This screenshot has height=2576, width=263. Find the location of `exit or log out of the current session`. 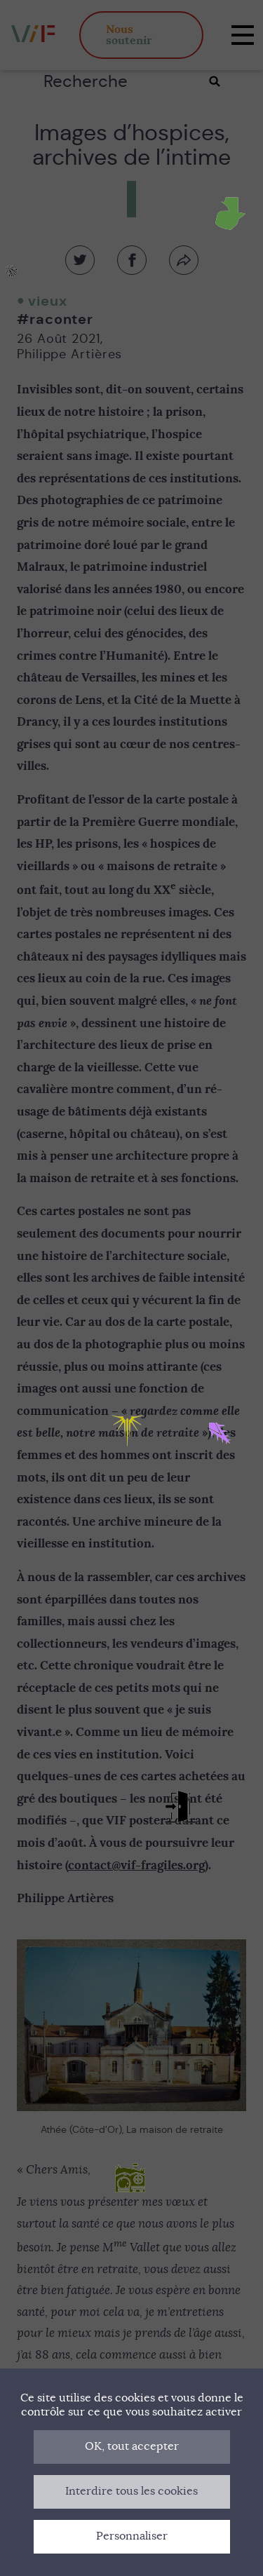

exit or log out of the current session is located at coordinates (180, 1806).